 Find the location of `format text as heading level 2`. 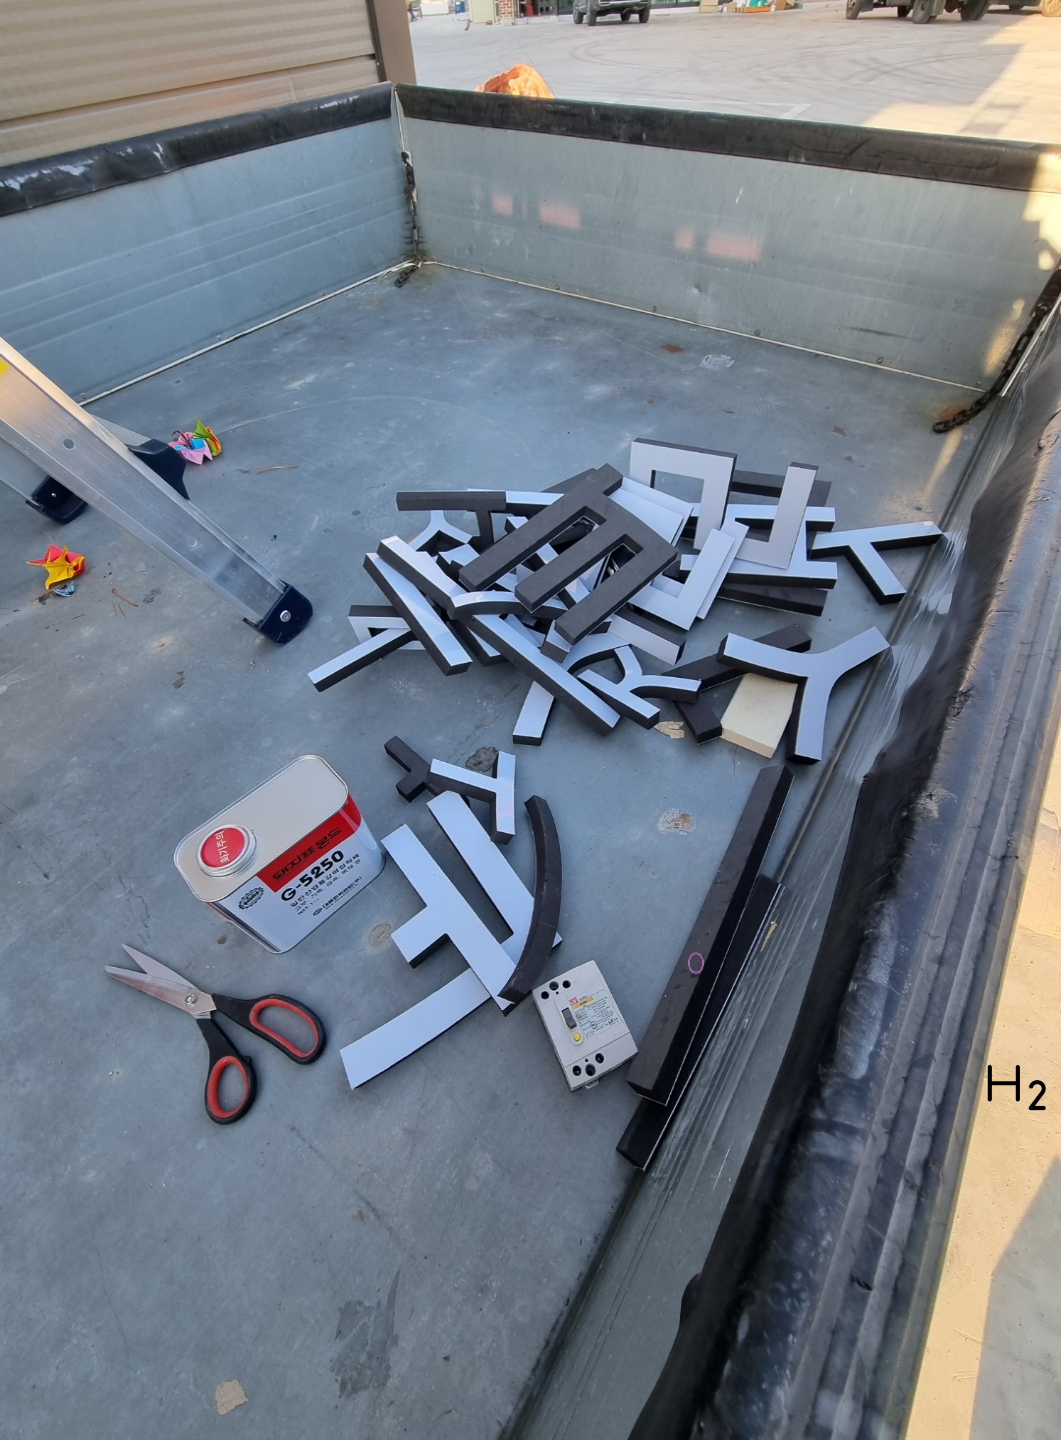

format text as heading level 2 is located at coordinates (1013, 1086).